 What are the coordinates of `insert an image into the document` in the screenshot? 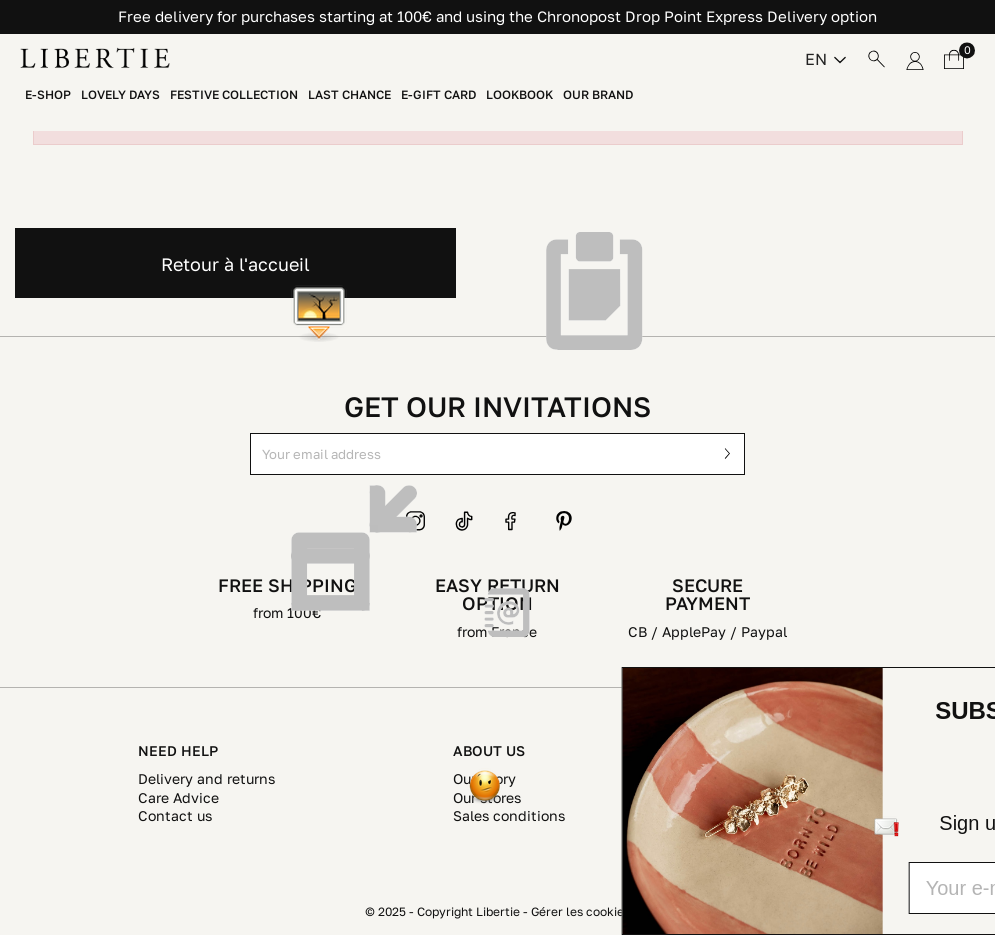 It's located at (319, 313).